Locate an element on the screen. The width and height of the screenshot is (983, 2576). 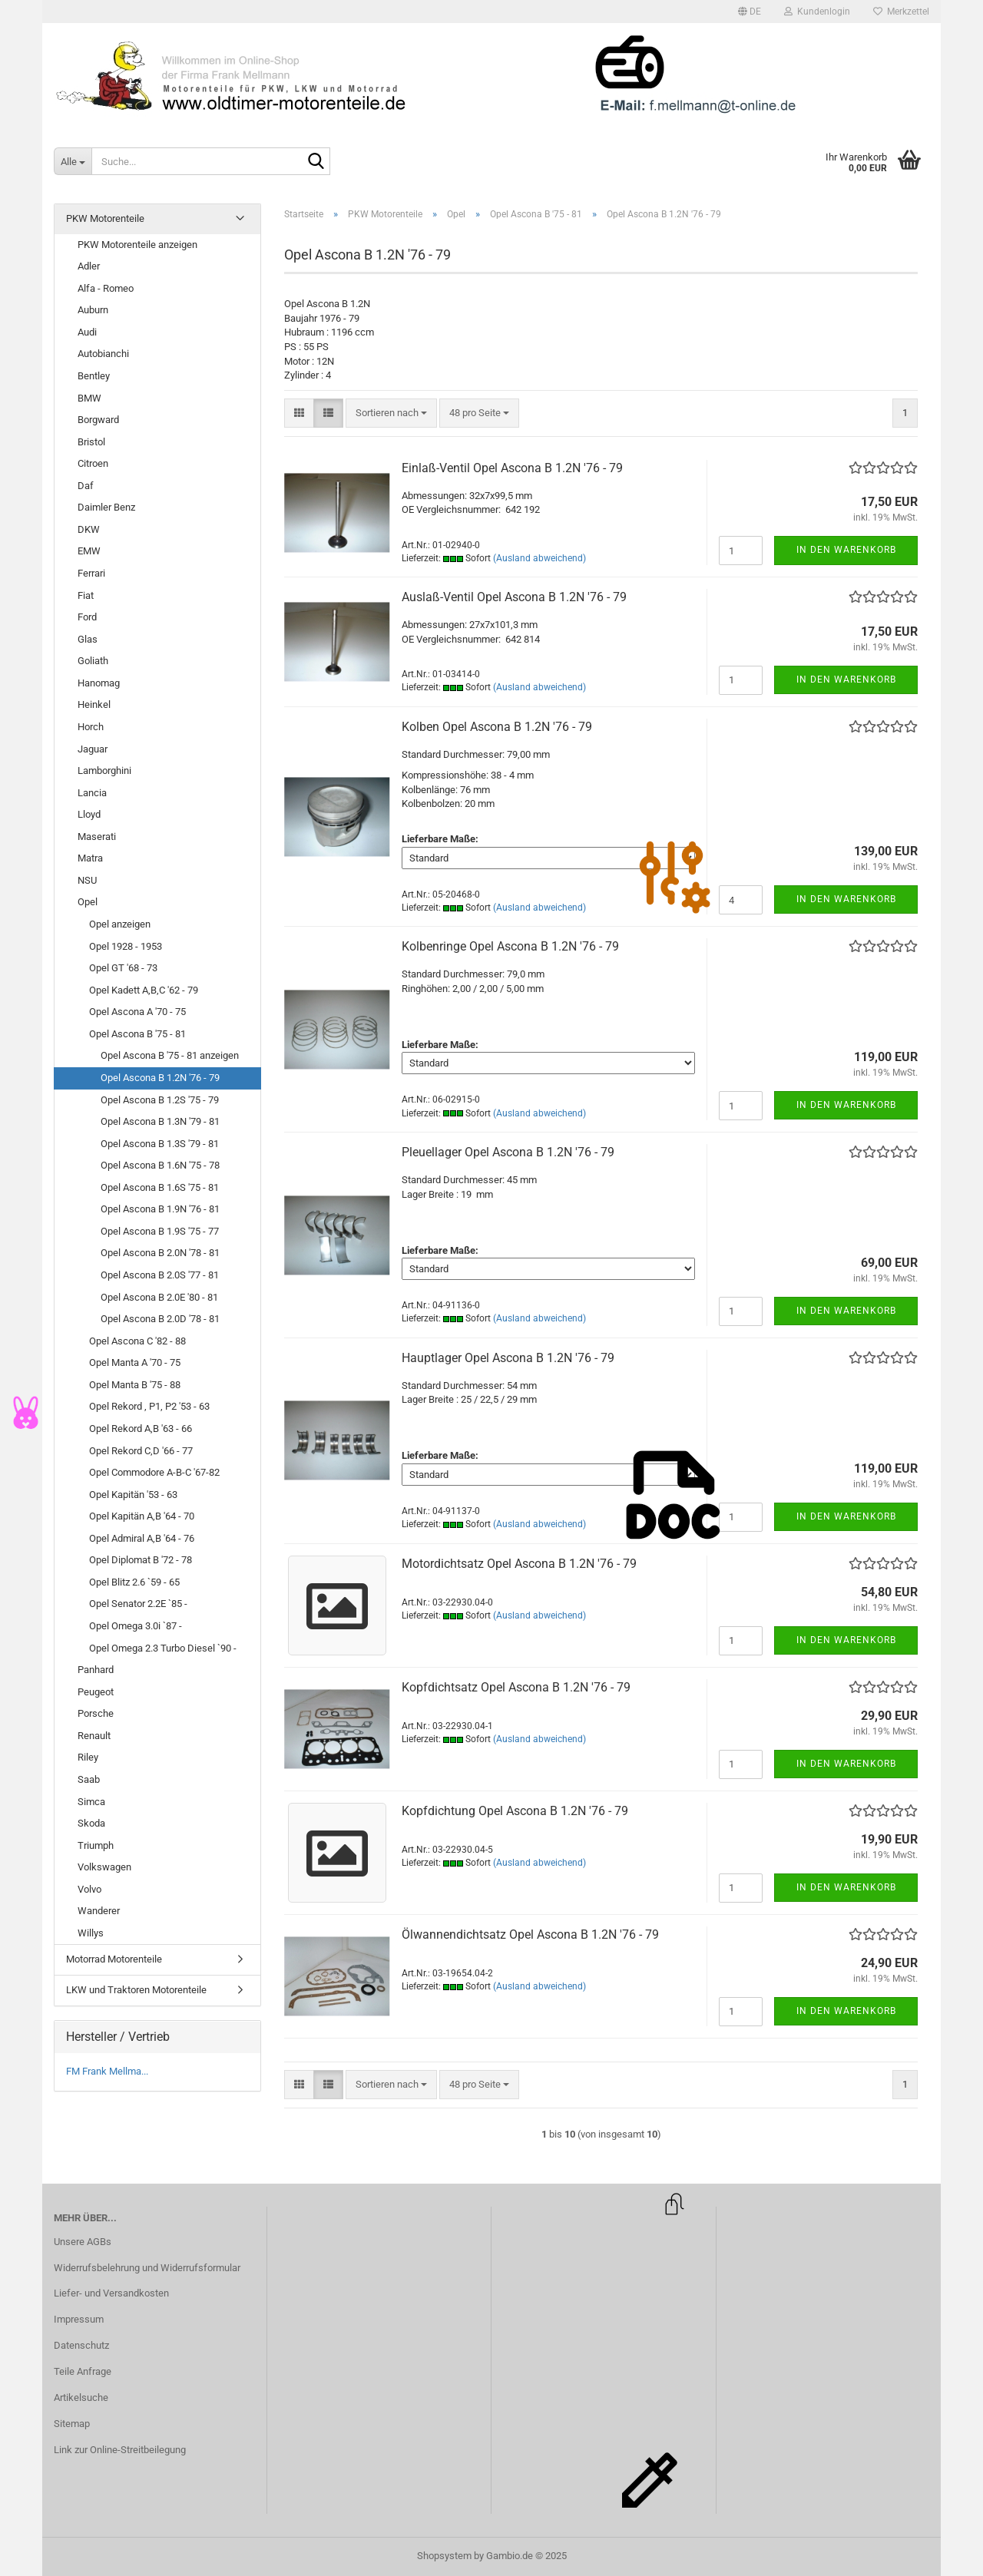
access pet or animal-related features is located at coordinates (25, 1413).